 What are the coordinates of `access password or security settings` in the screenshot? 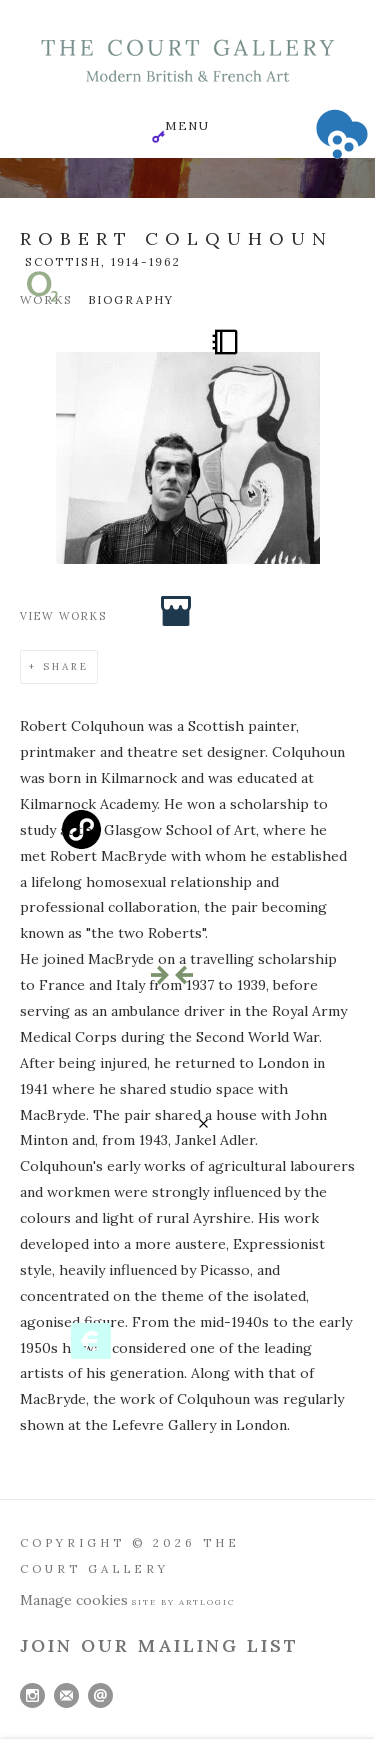 It's located at (158, 136).